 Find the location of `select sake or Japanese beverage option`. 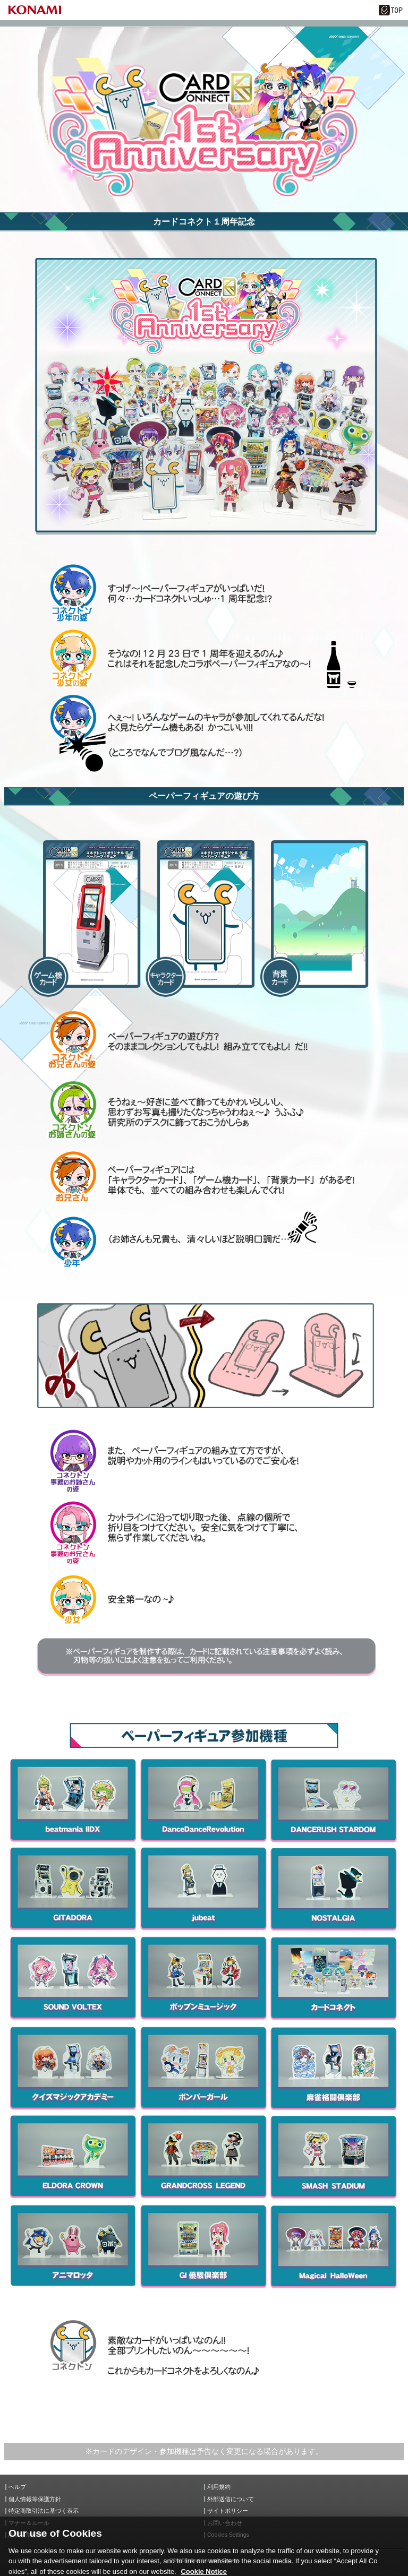

select sake or Japanese beverage option is located at coordinates (342, 665).